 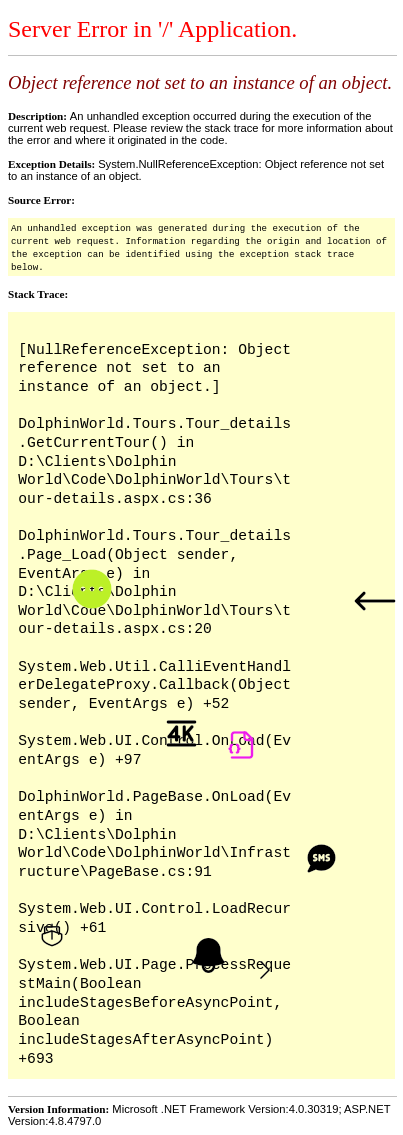 I want to click on view notifications, so click(x=208, y=955).